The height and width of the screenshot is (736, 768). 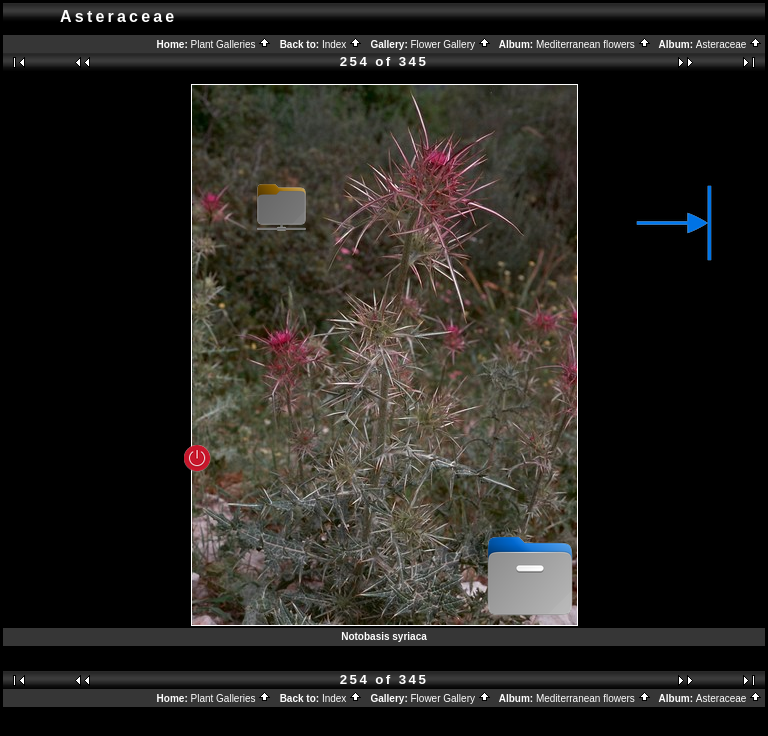 I want to click on shut down or power off the system, so click(x=197, y=458).